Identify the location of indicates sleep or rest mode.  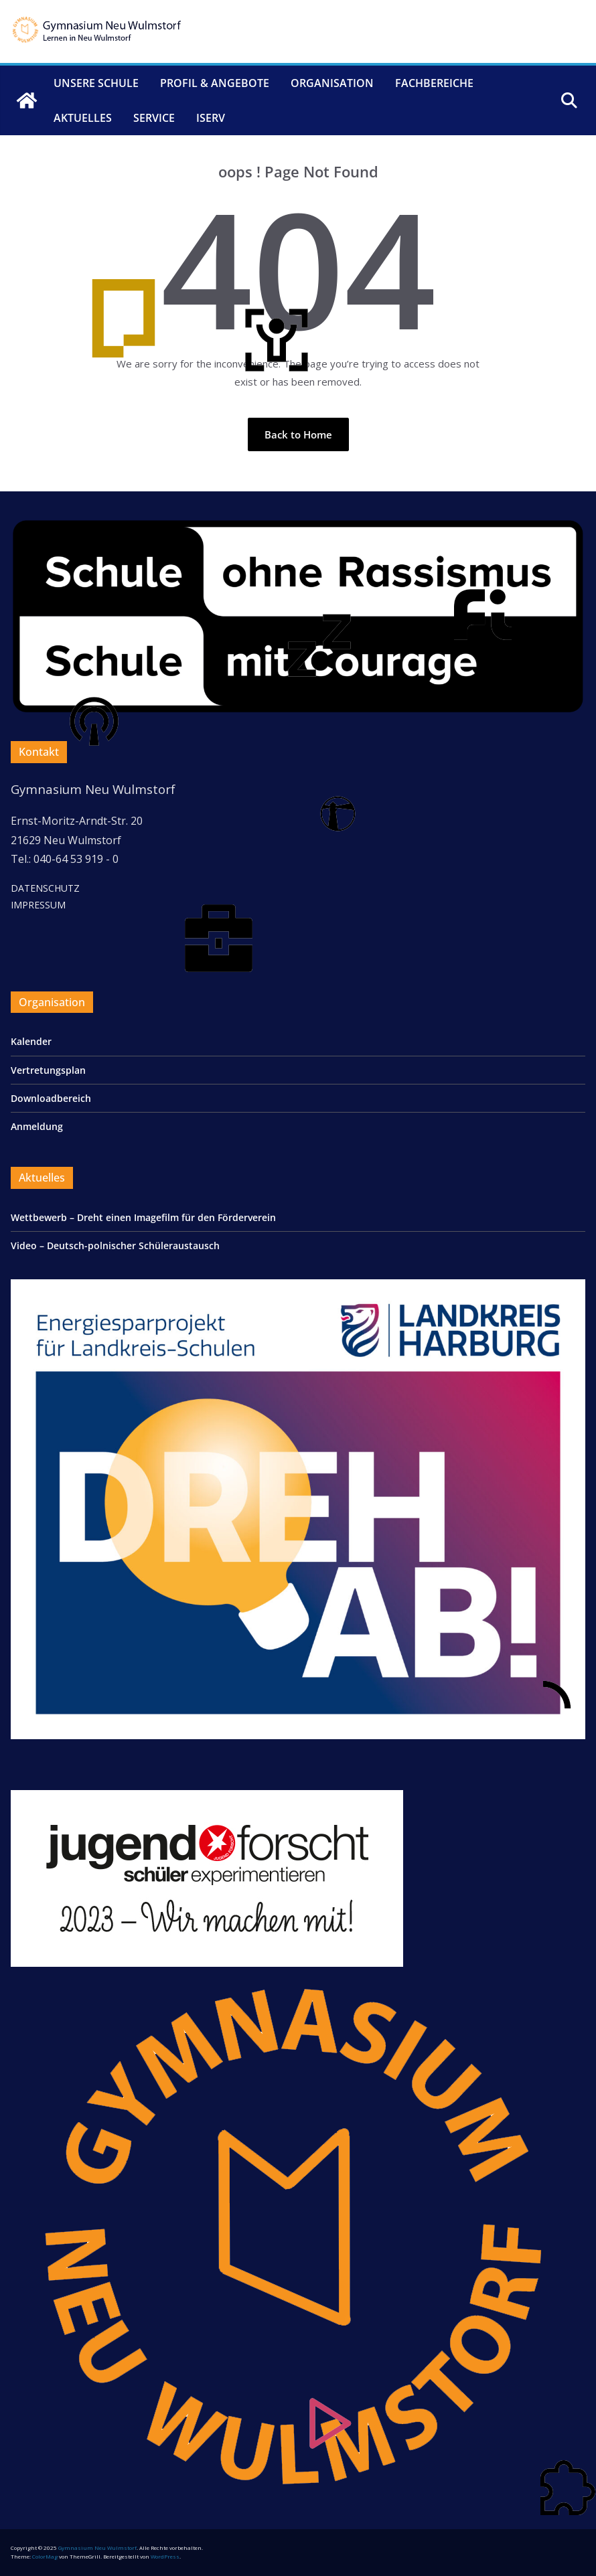
(319, 645).